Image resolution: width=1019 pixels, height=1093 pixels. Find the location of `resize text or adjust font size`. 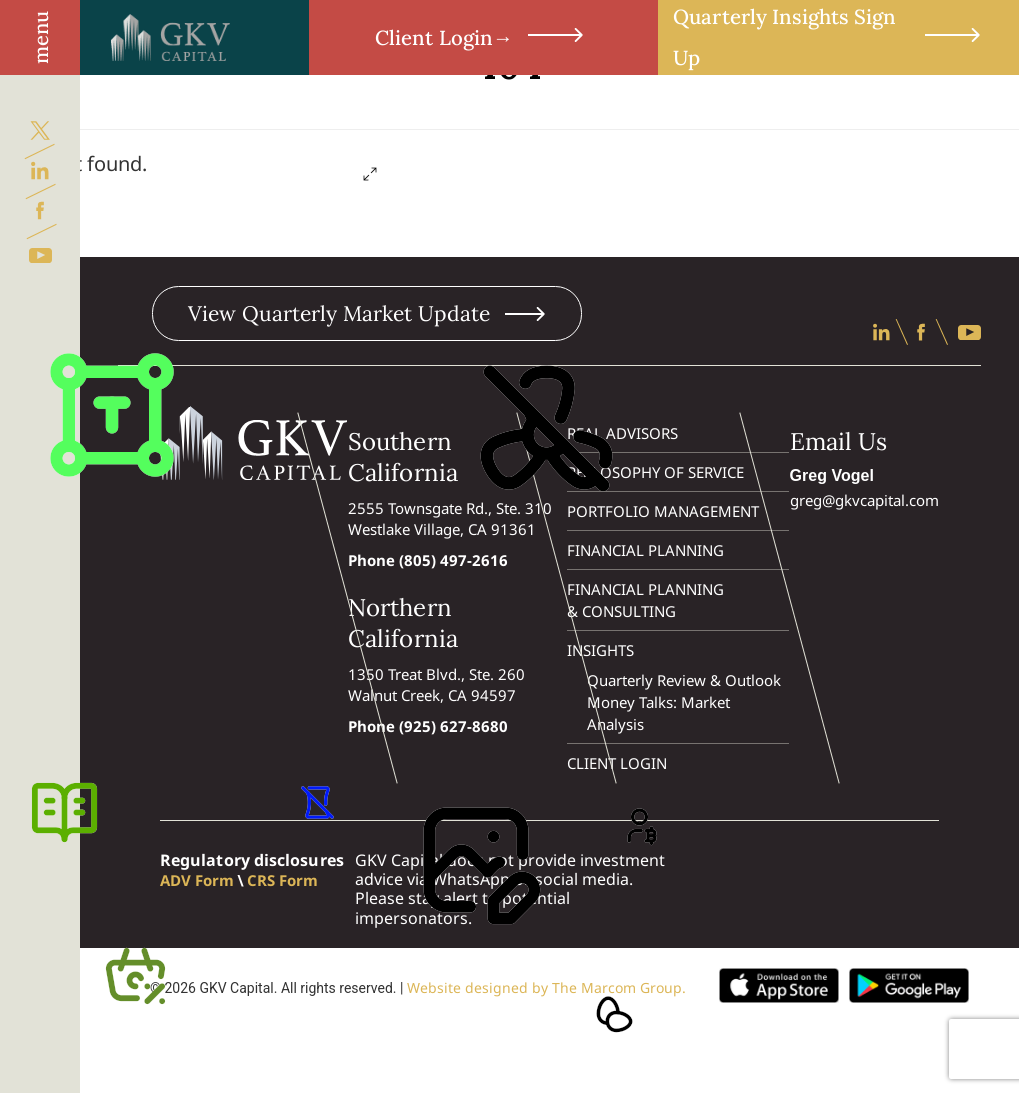

resize text or adjust font size is located at coordinates (112, 415).